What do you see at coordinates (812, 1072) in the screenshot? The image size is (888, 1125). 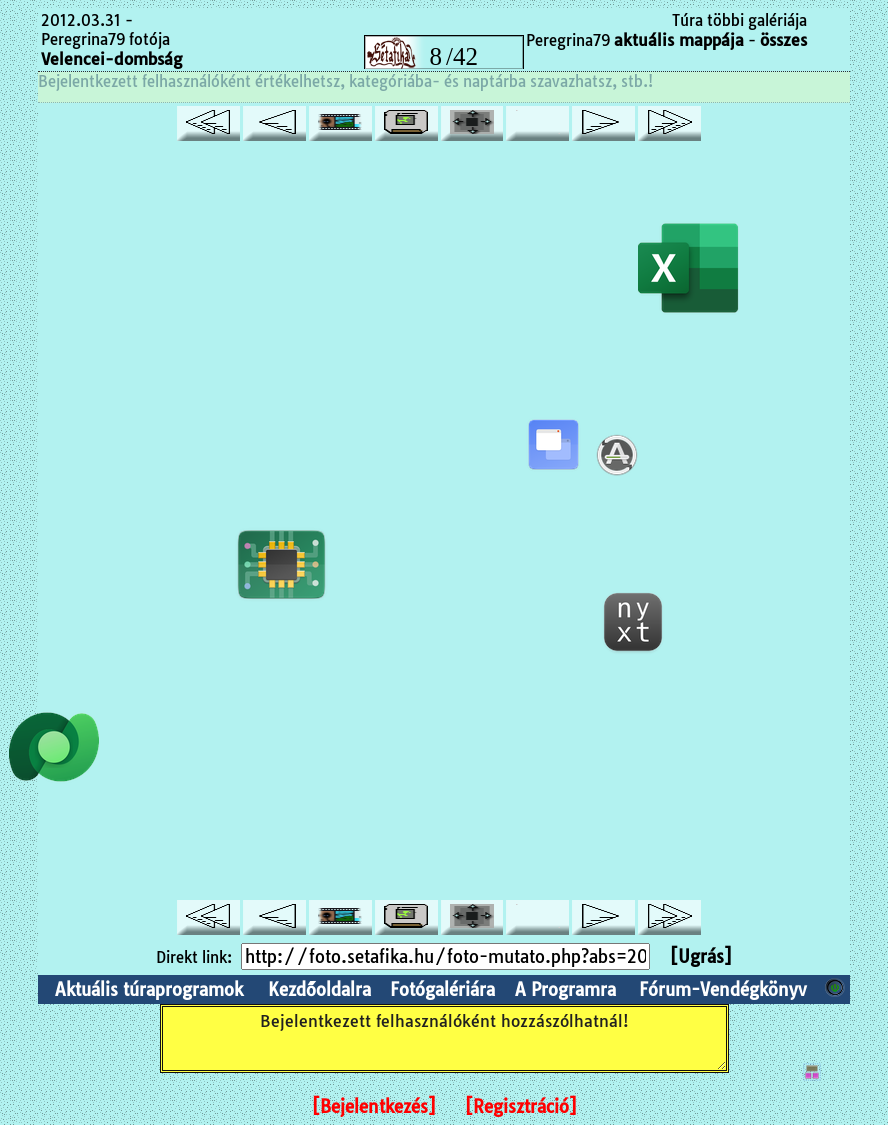 I see `select all items in the current view` at bounding box center [812, 1072].